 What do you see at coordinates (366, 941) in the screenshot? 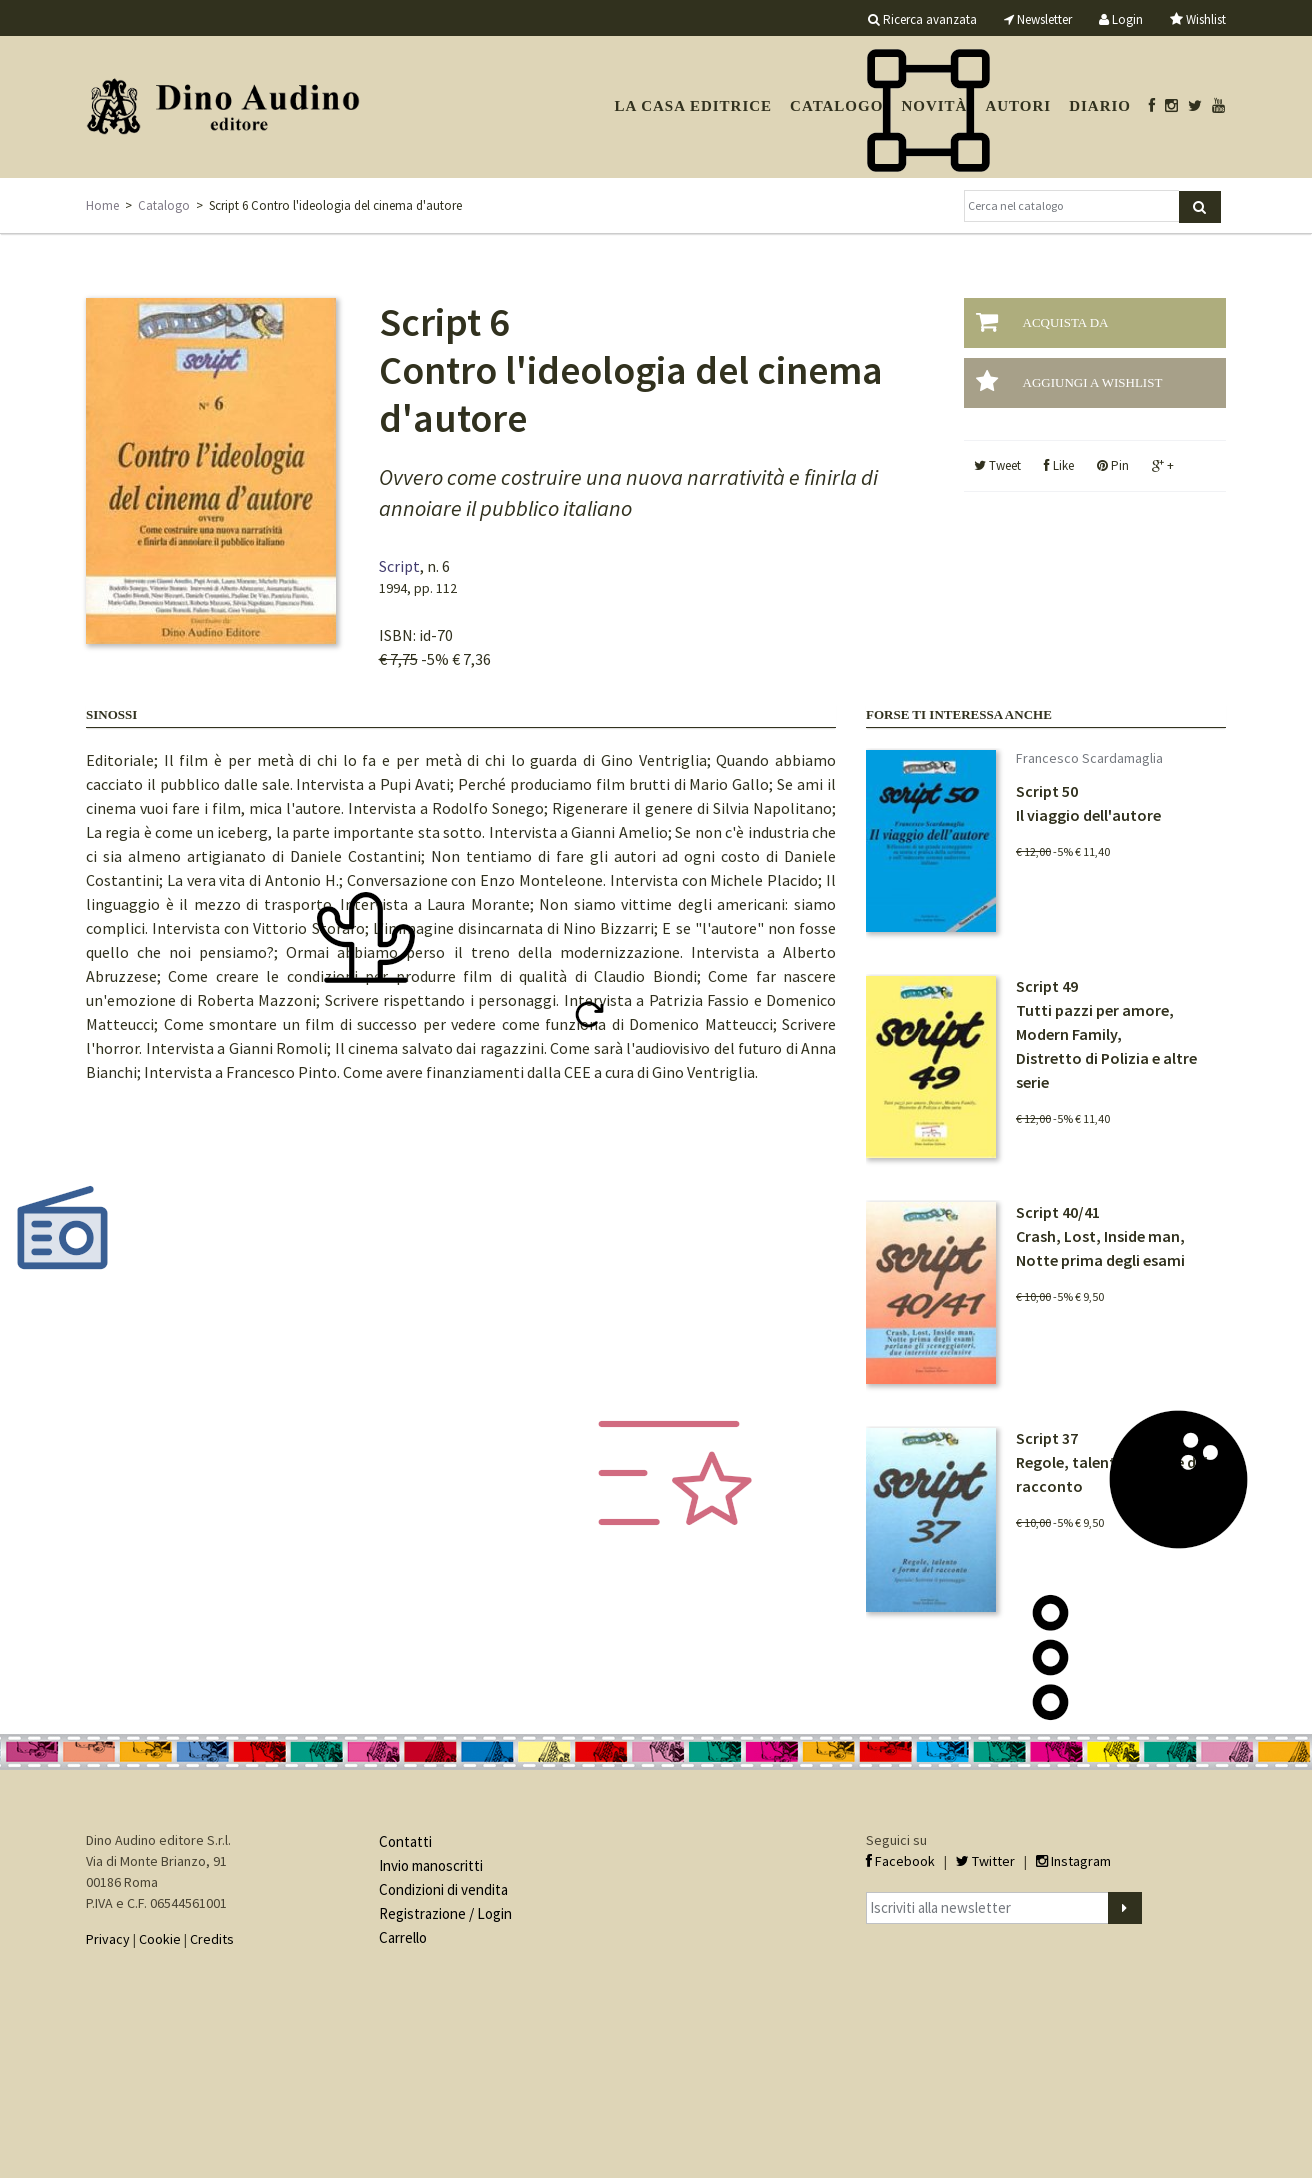
I see `indicates desert or arid climate setting` at bounding box center [366, 941].